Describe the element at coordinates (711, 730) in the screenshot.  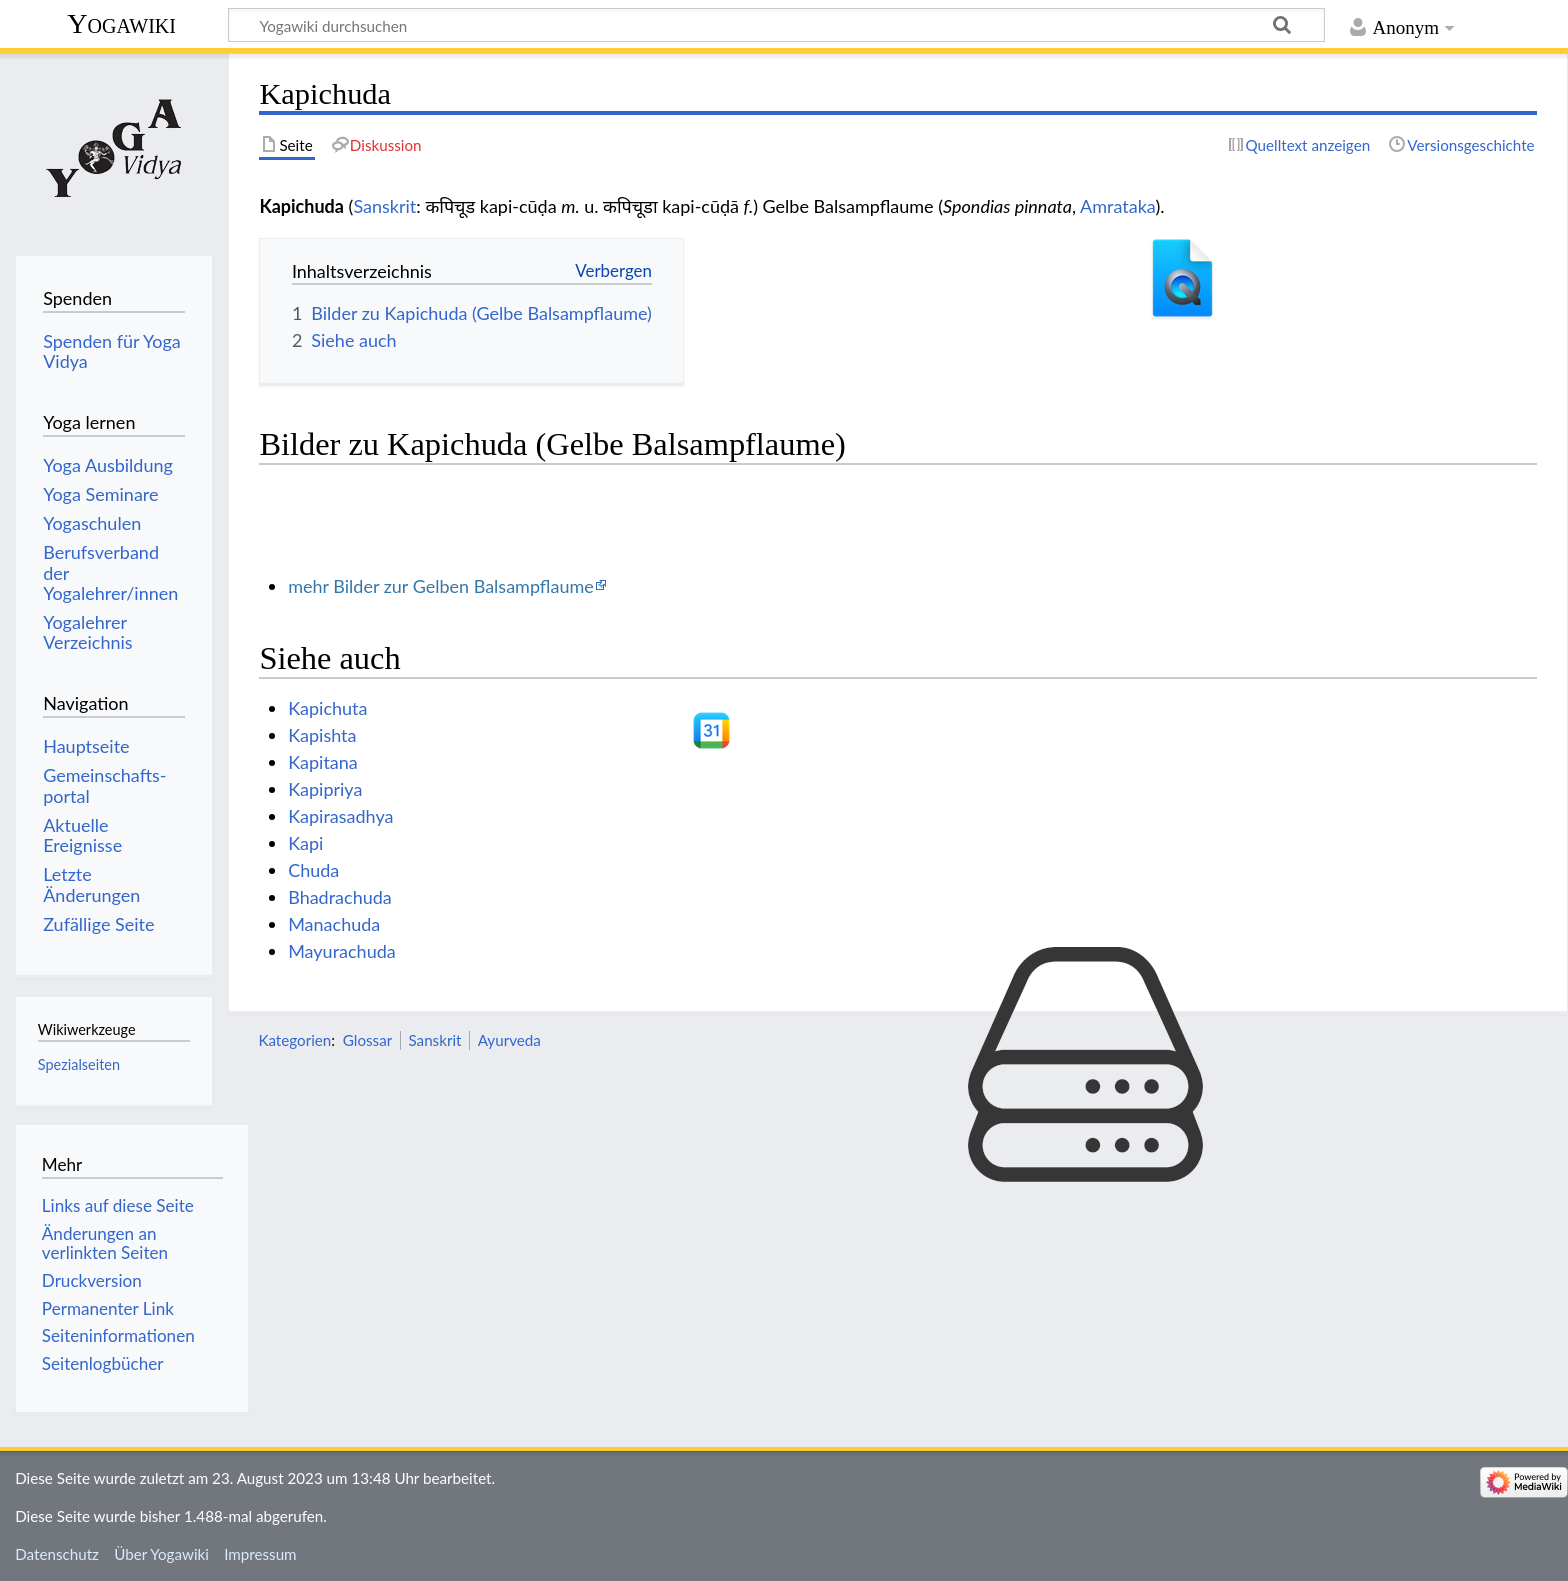
I see `open Google Calendar app` at that location.